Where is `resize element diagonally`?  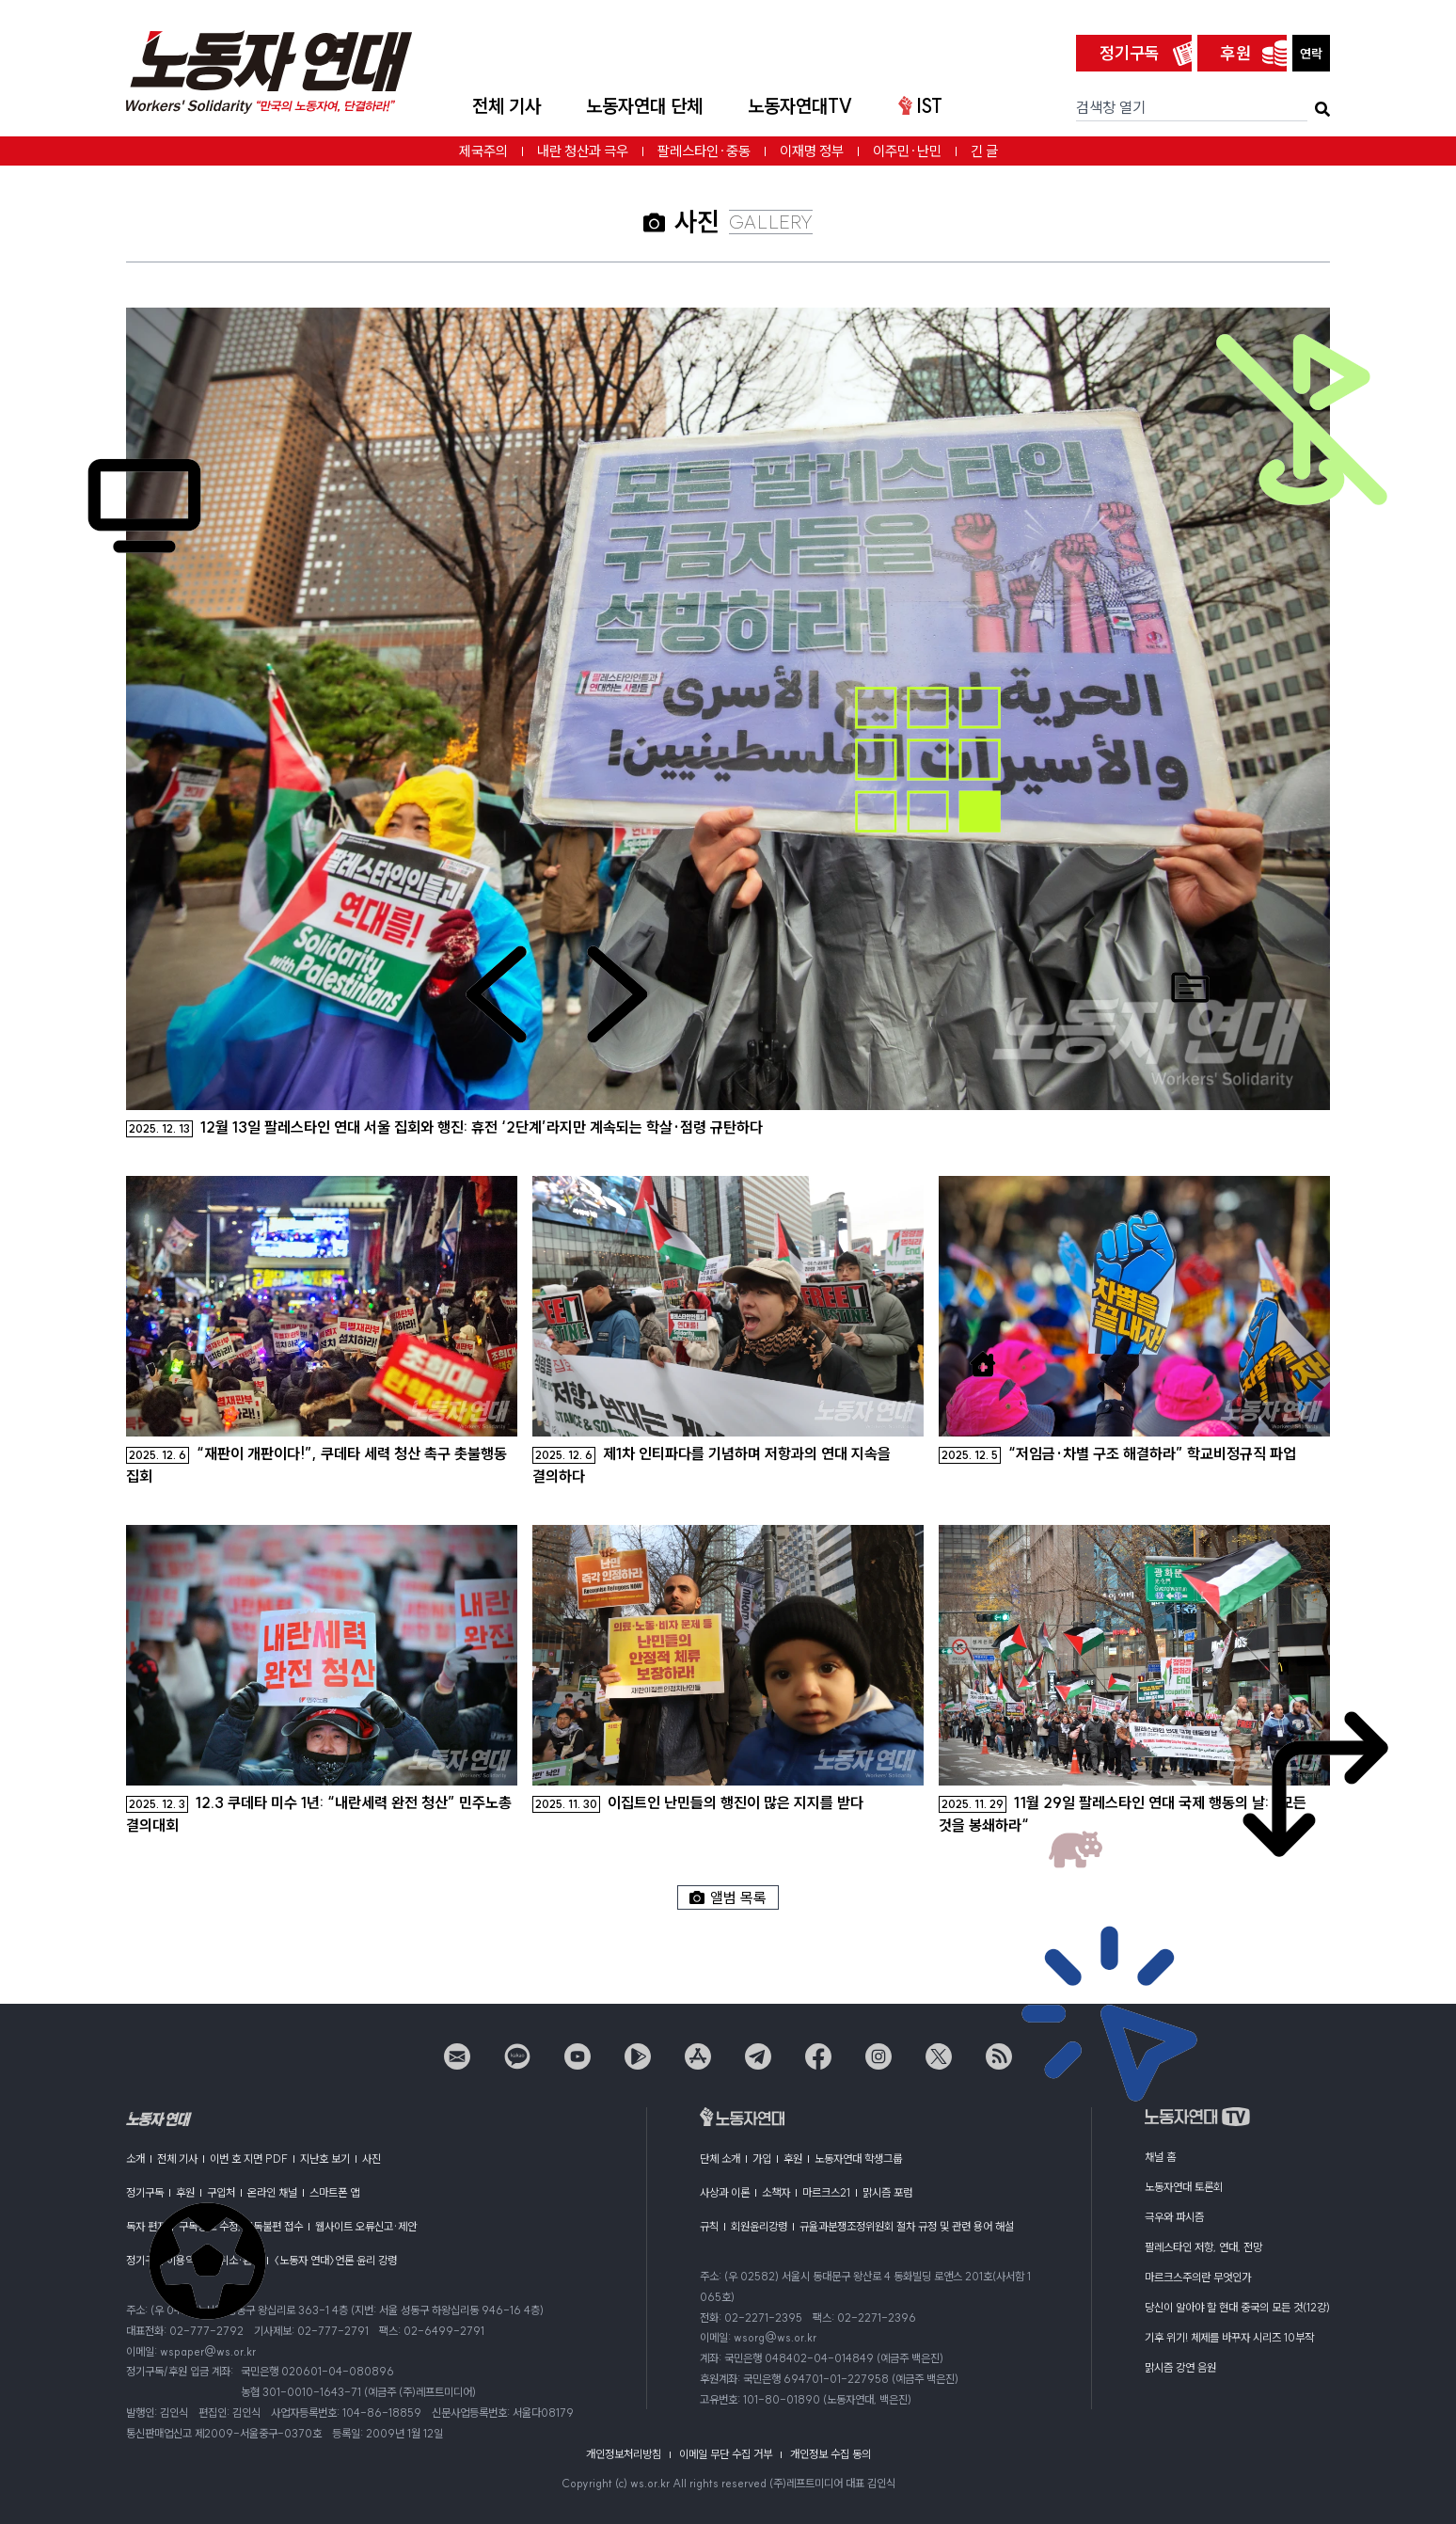 resize element diagonally is located at coordinates (1315, 1784).